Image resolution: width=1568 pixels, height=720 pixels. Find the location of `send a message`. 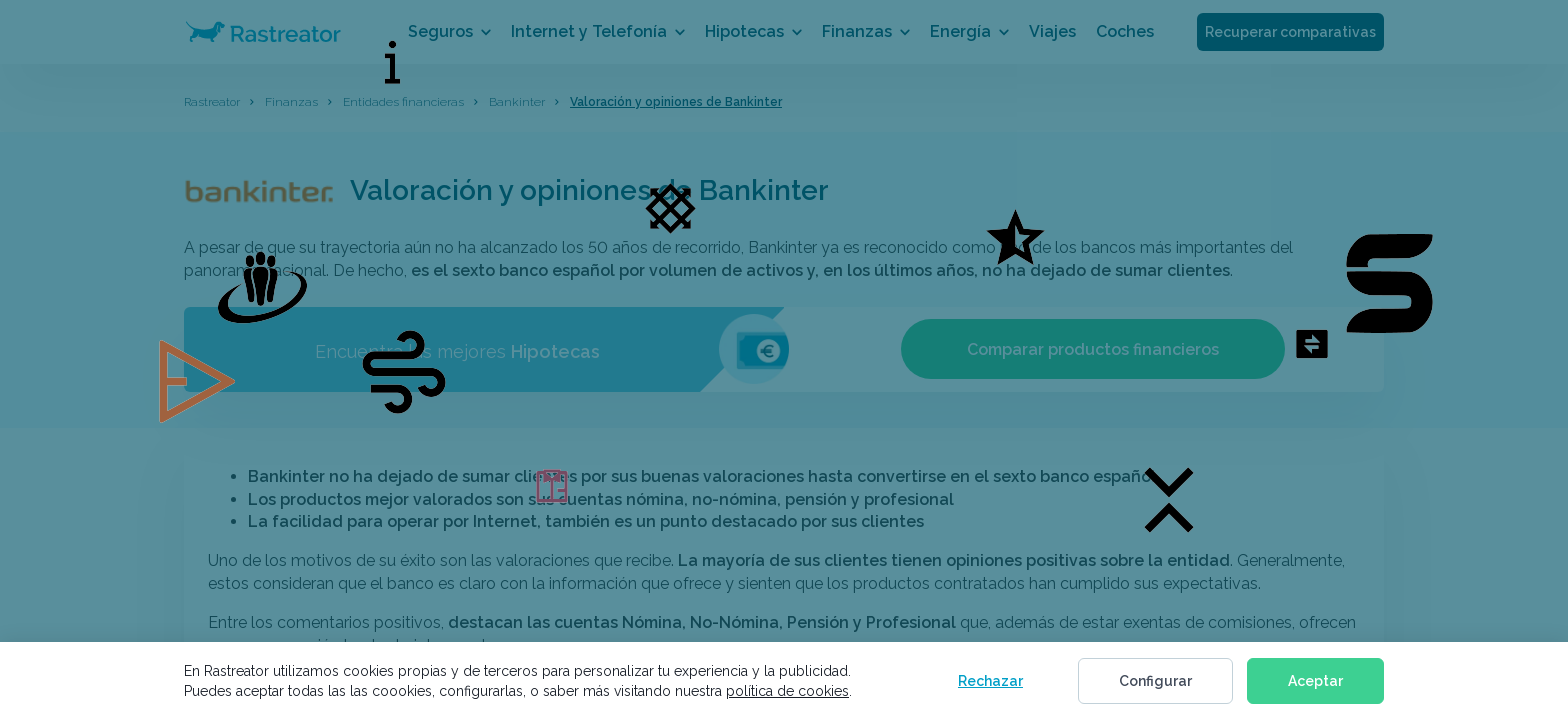

send a message is located at coordinates (194, 381).